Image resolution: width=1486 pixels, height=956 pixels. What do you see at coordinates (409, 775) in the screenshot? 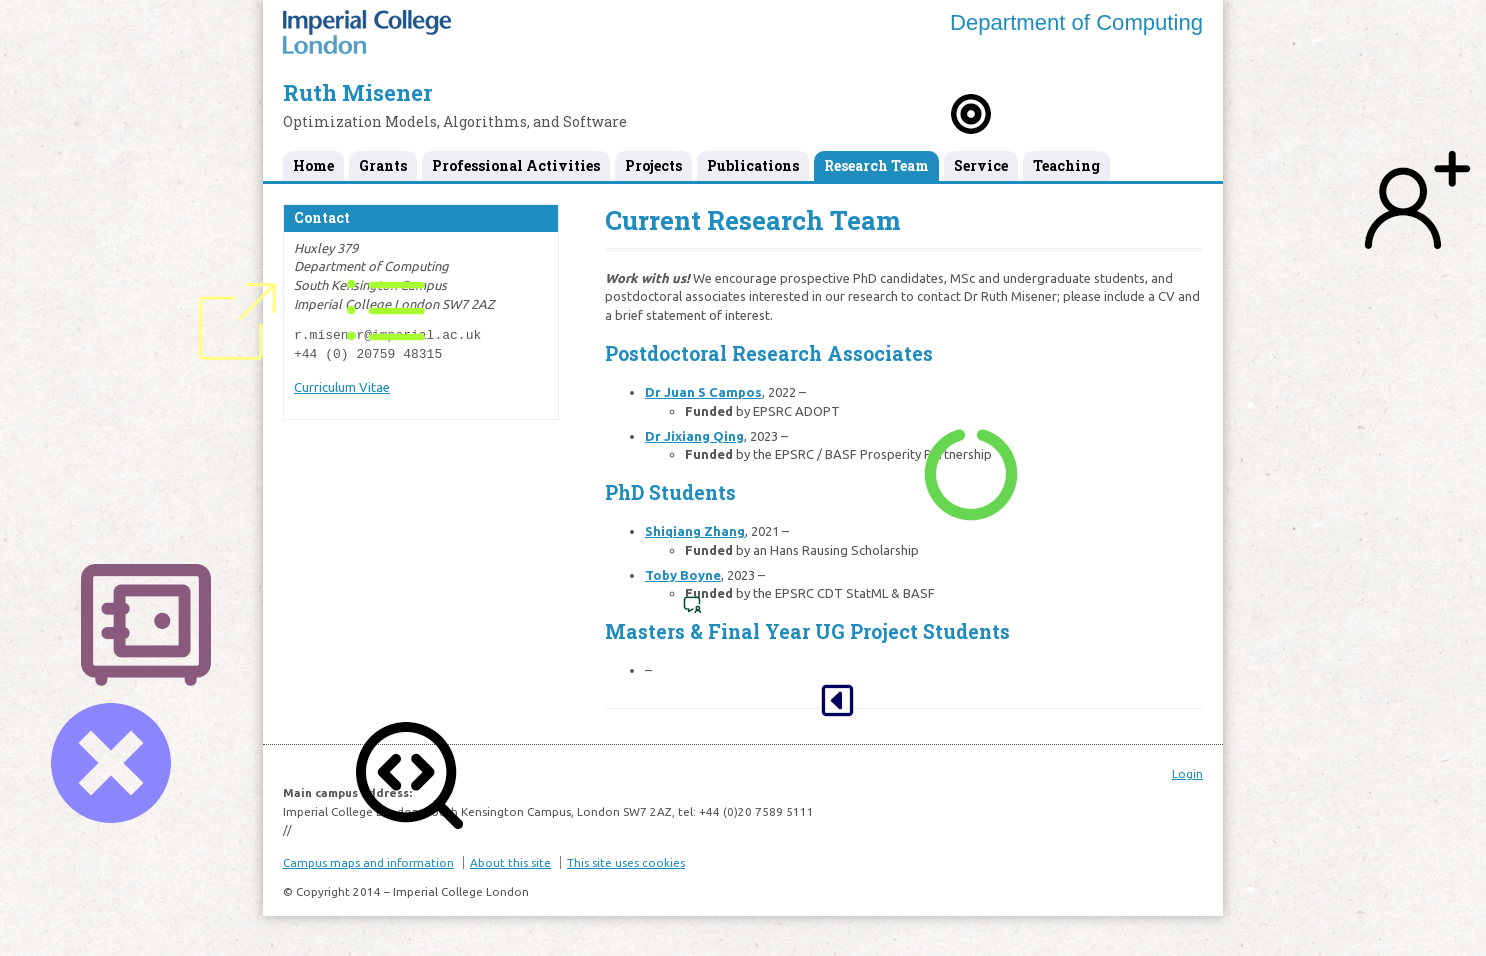
I see `scan or search through code` at bounding box center [409, 775].